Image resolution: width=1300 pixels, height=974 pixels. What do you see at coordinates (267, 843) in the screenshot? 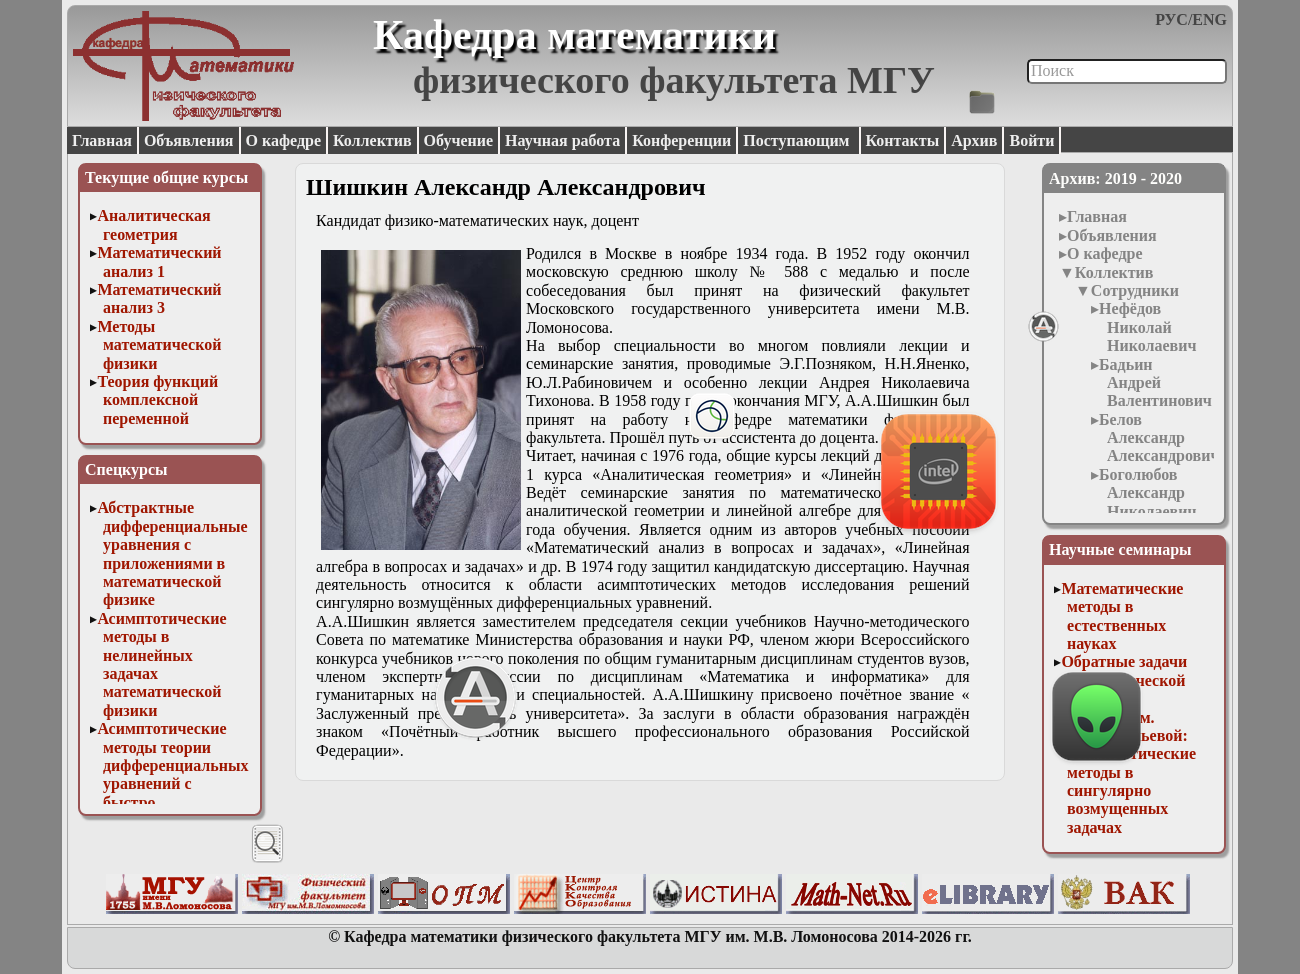
I see `open system log viewer` at bounding box center [267, 843].